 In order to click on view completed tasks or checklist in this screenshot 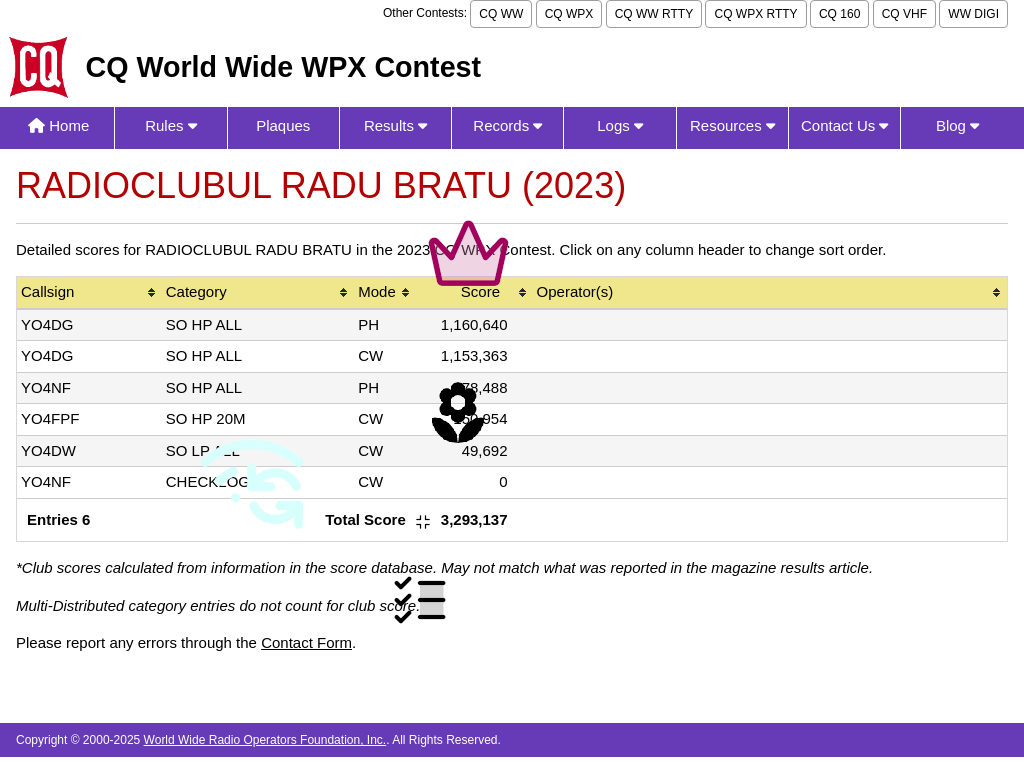, I will do `click(420, 600)`.